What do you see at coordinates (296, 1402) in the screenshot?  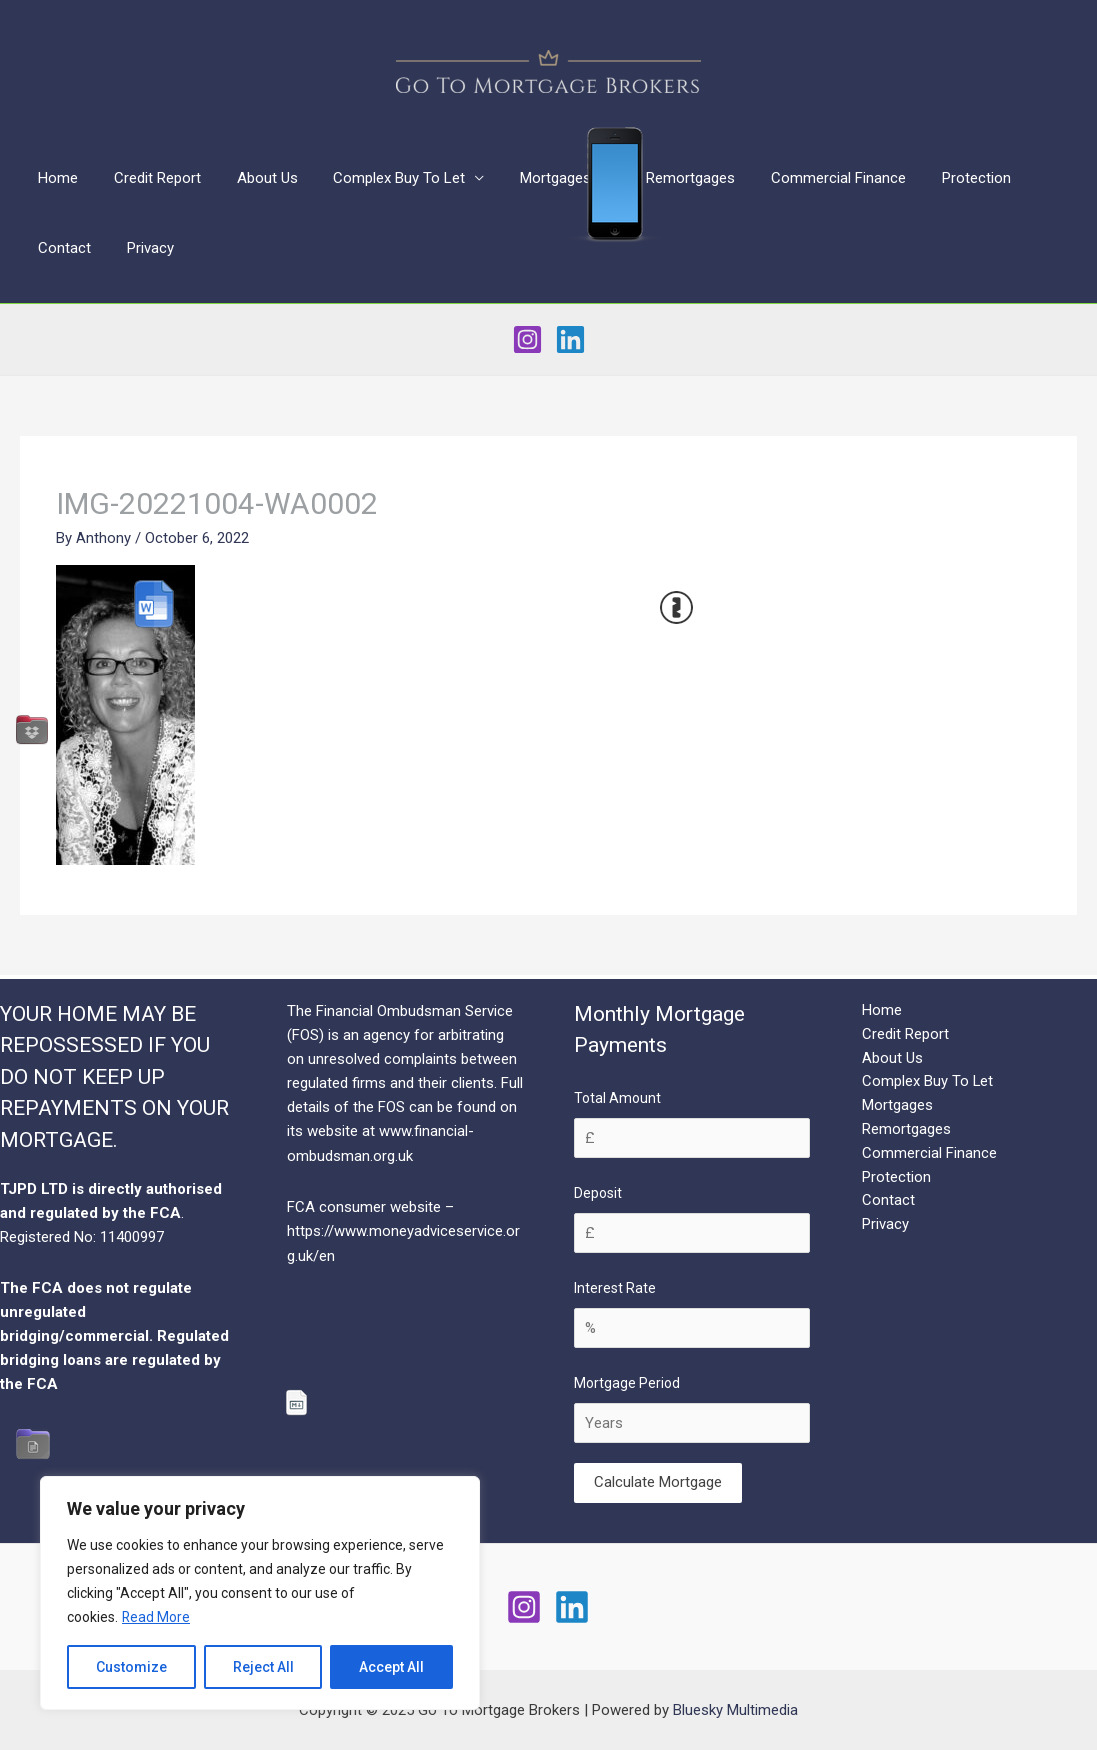 I see `a markdown text file` at bounding box center [296, 1402].